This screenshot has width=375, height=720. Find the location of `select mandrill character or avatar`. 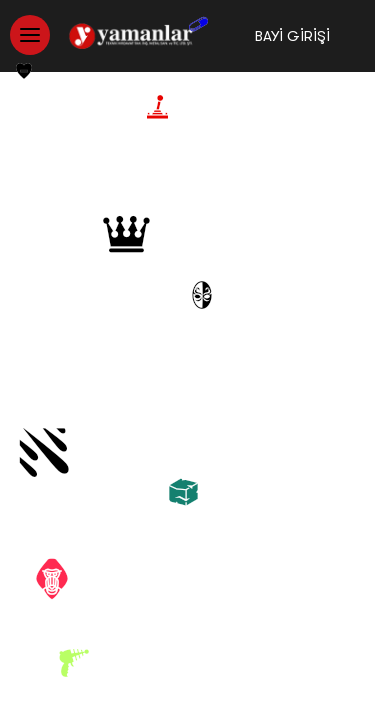

select mandrill character or avatar is located at coordinates (52, 579).